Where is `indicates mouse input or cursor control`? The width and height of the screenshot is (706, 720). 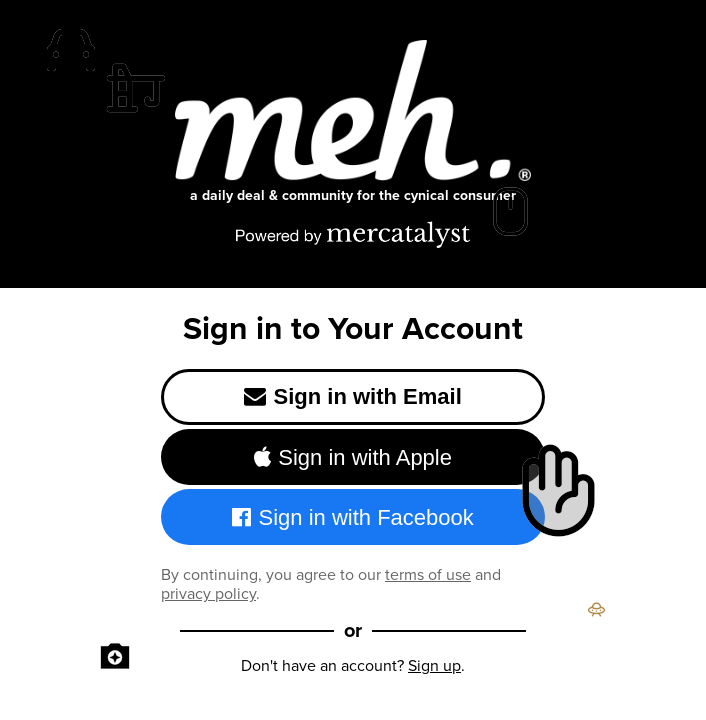 indicates mouse input or cursor control is located at coordinates (510, 211).